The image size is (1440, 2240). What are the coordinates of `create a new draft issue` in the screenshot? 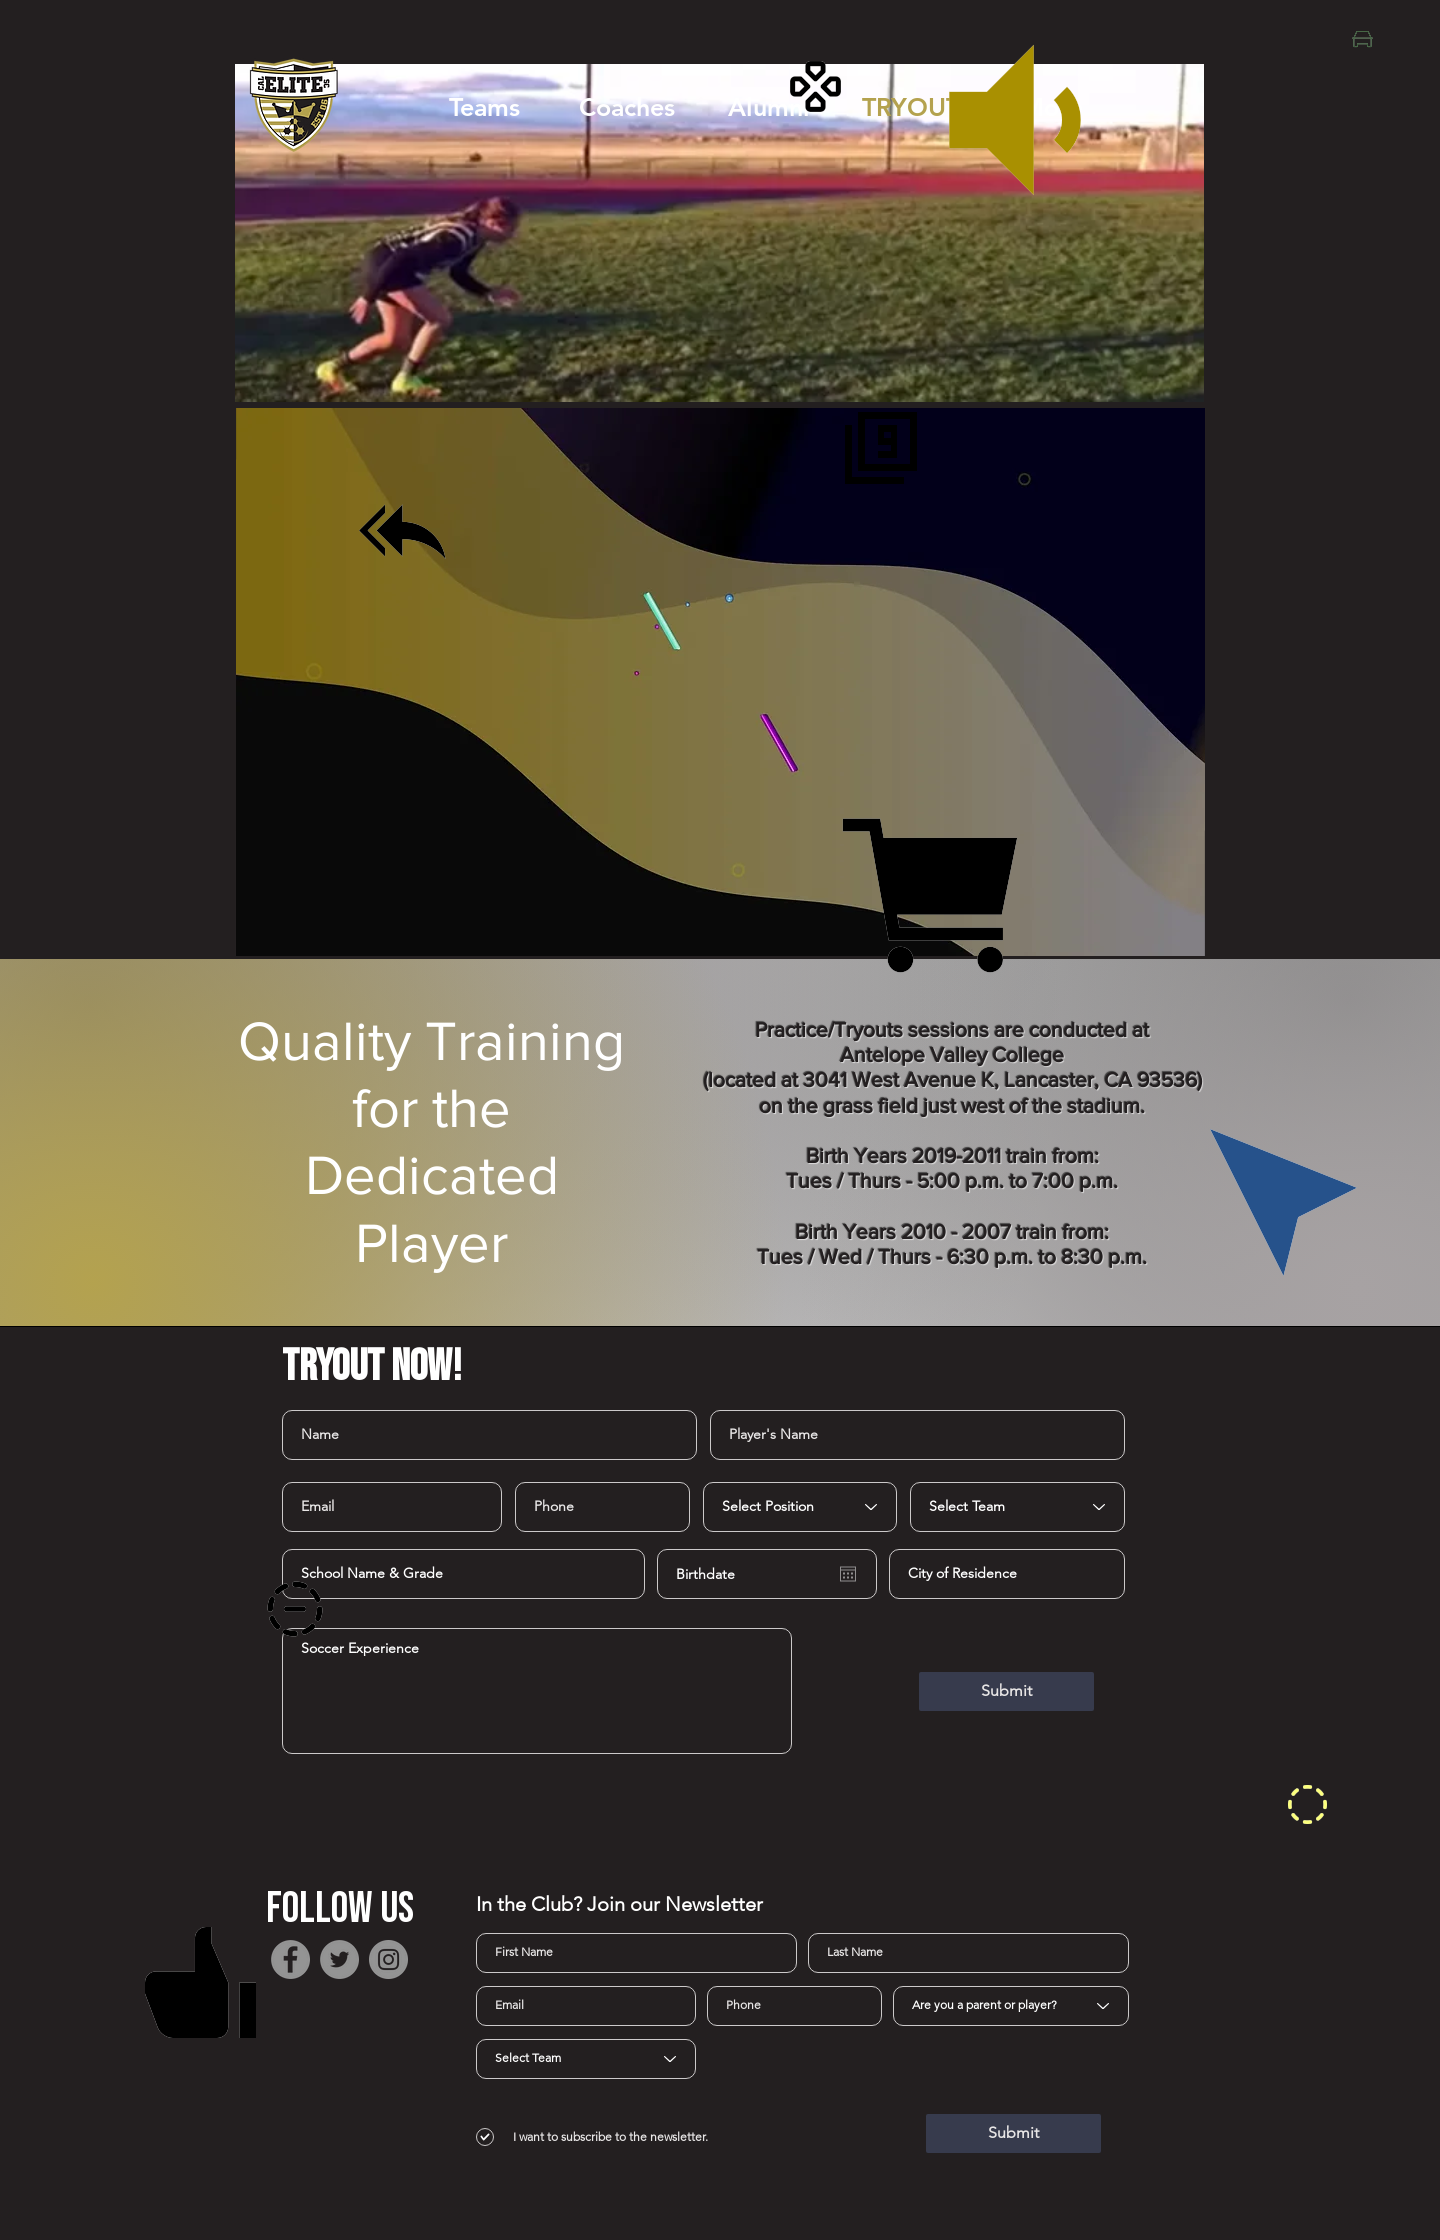 It's located at (1307, 1804).